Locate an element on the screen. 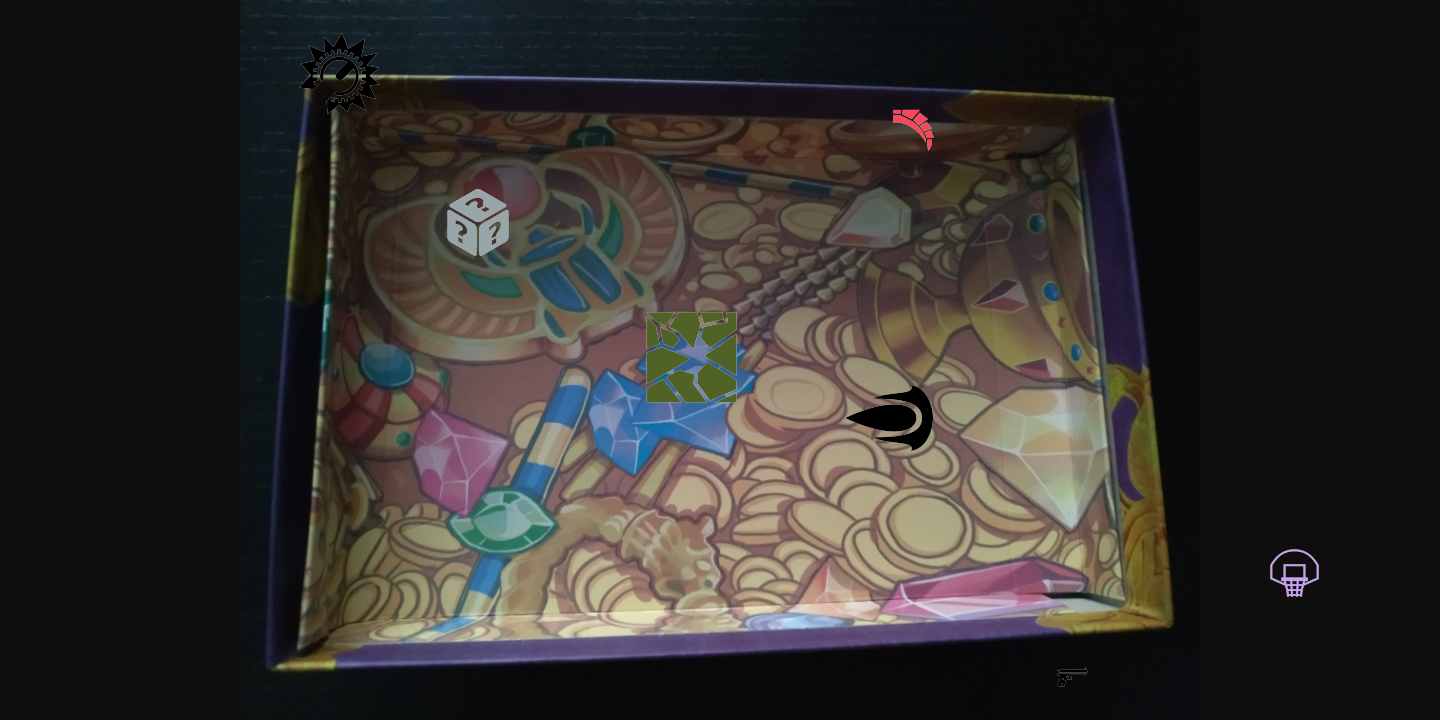 The image size is (1440, 720). access basketball game or sports section is located at coordinates (1294, 573).